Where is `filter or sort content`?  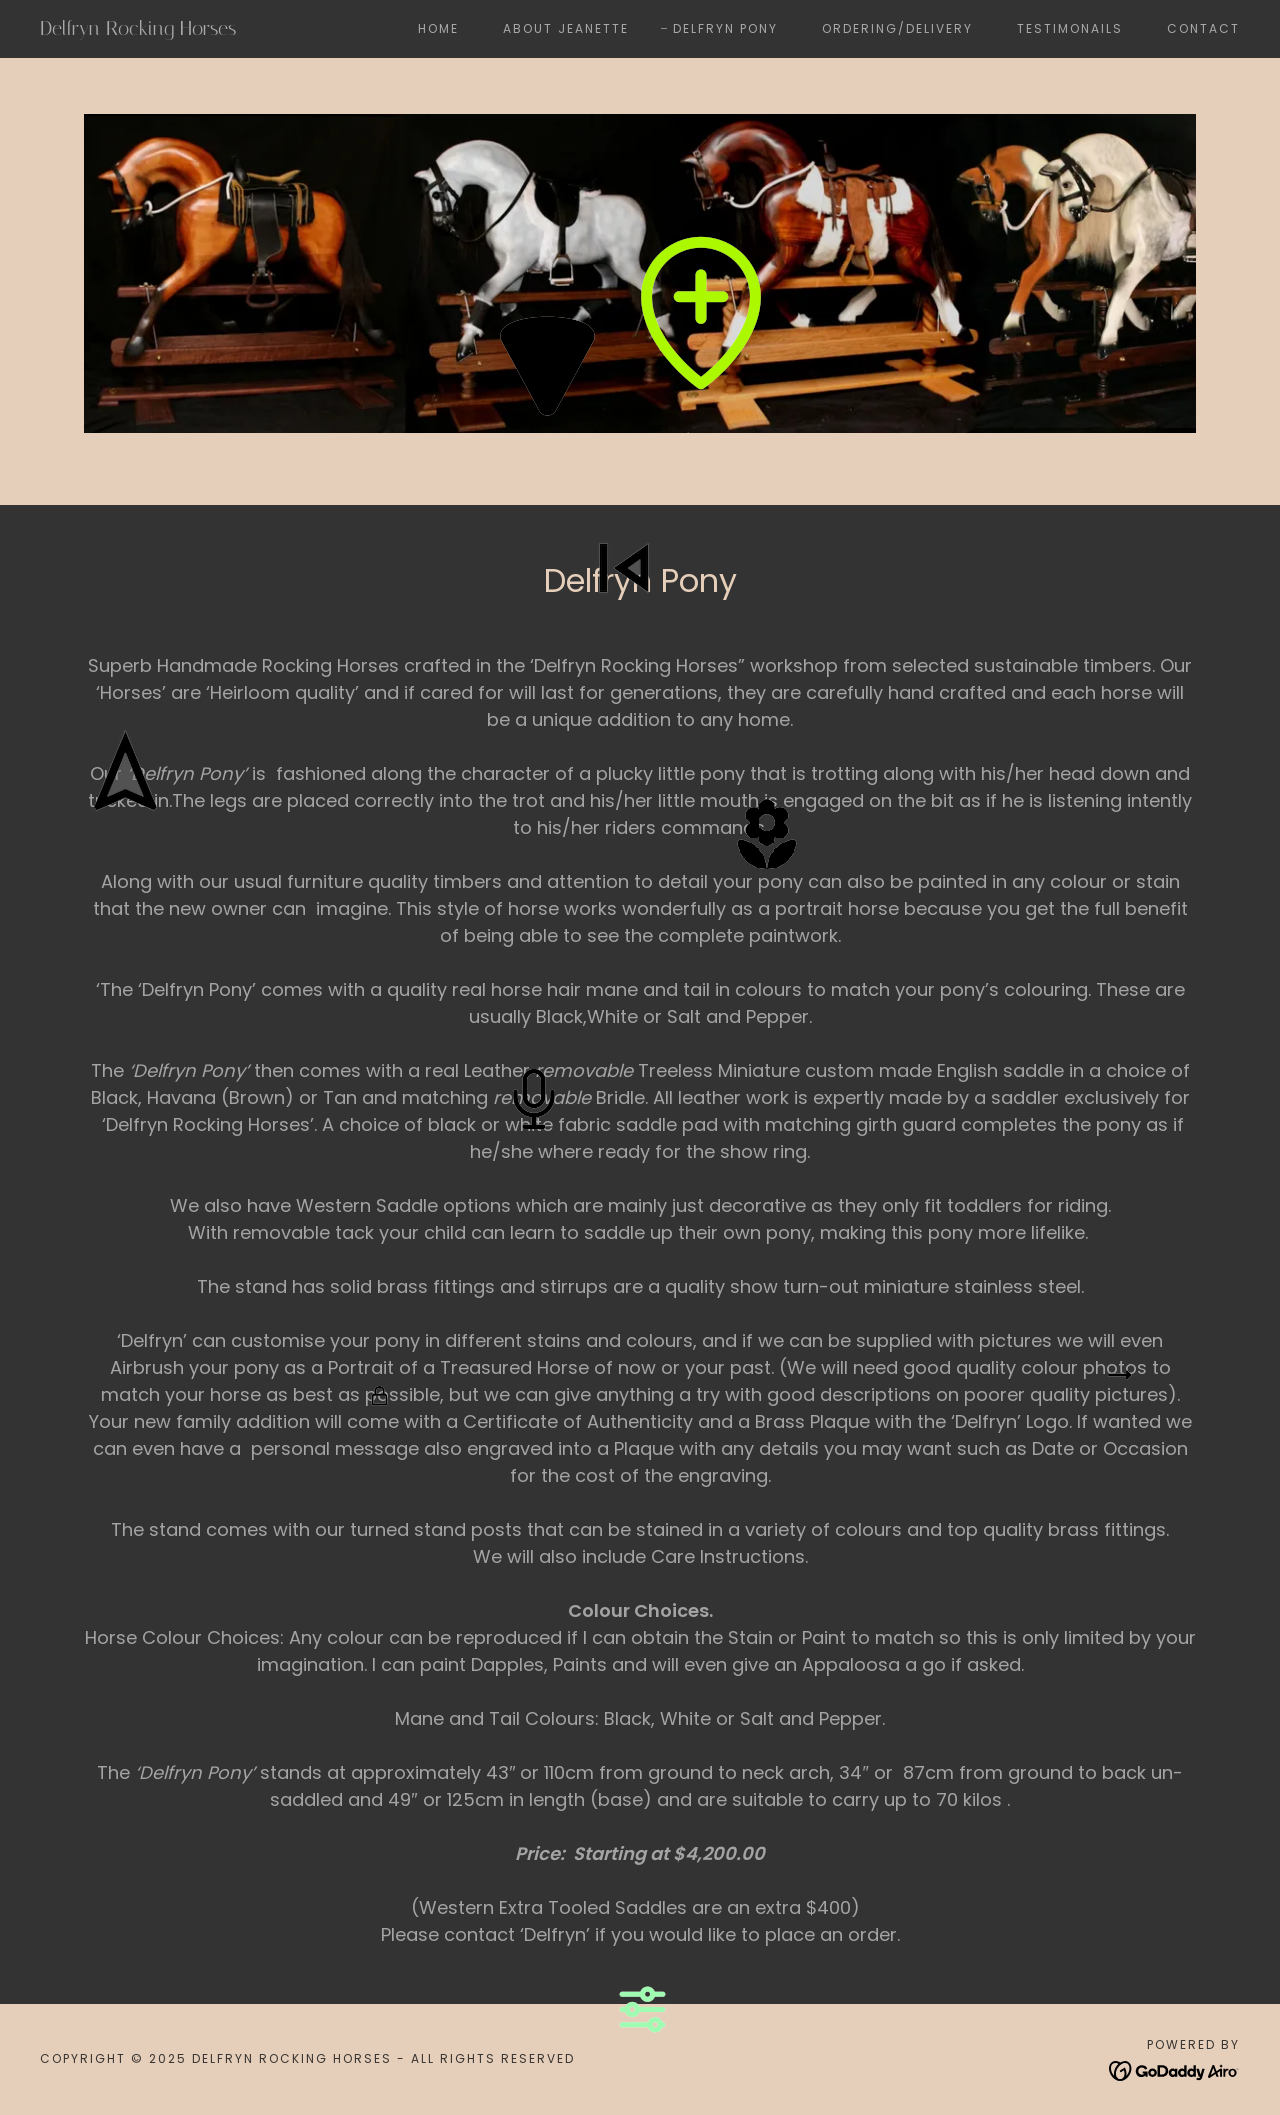 filter or sort content is located at coordinates (547, 368).